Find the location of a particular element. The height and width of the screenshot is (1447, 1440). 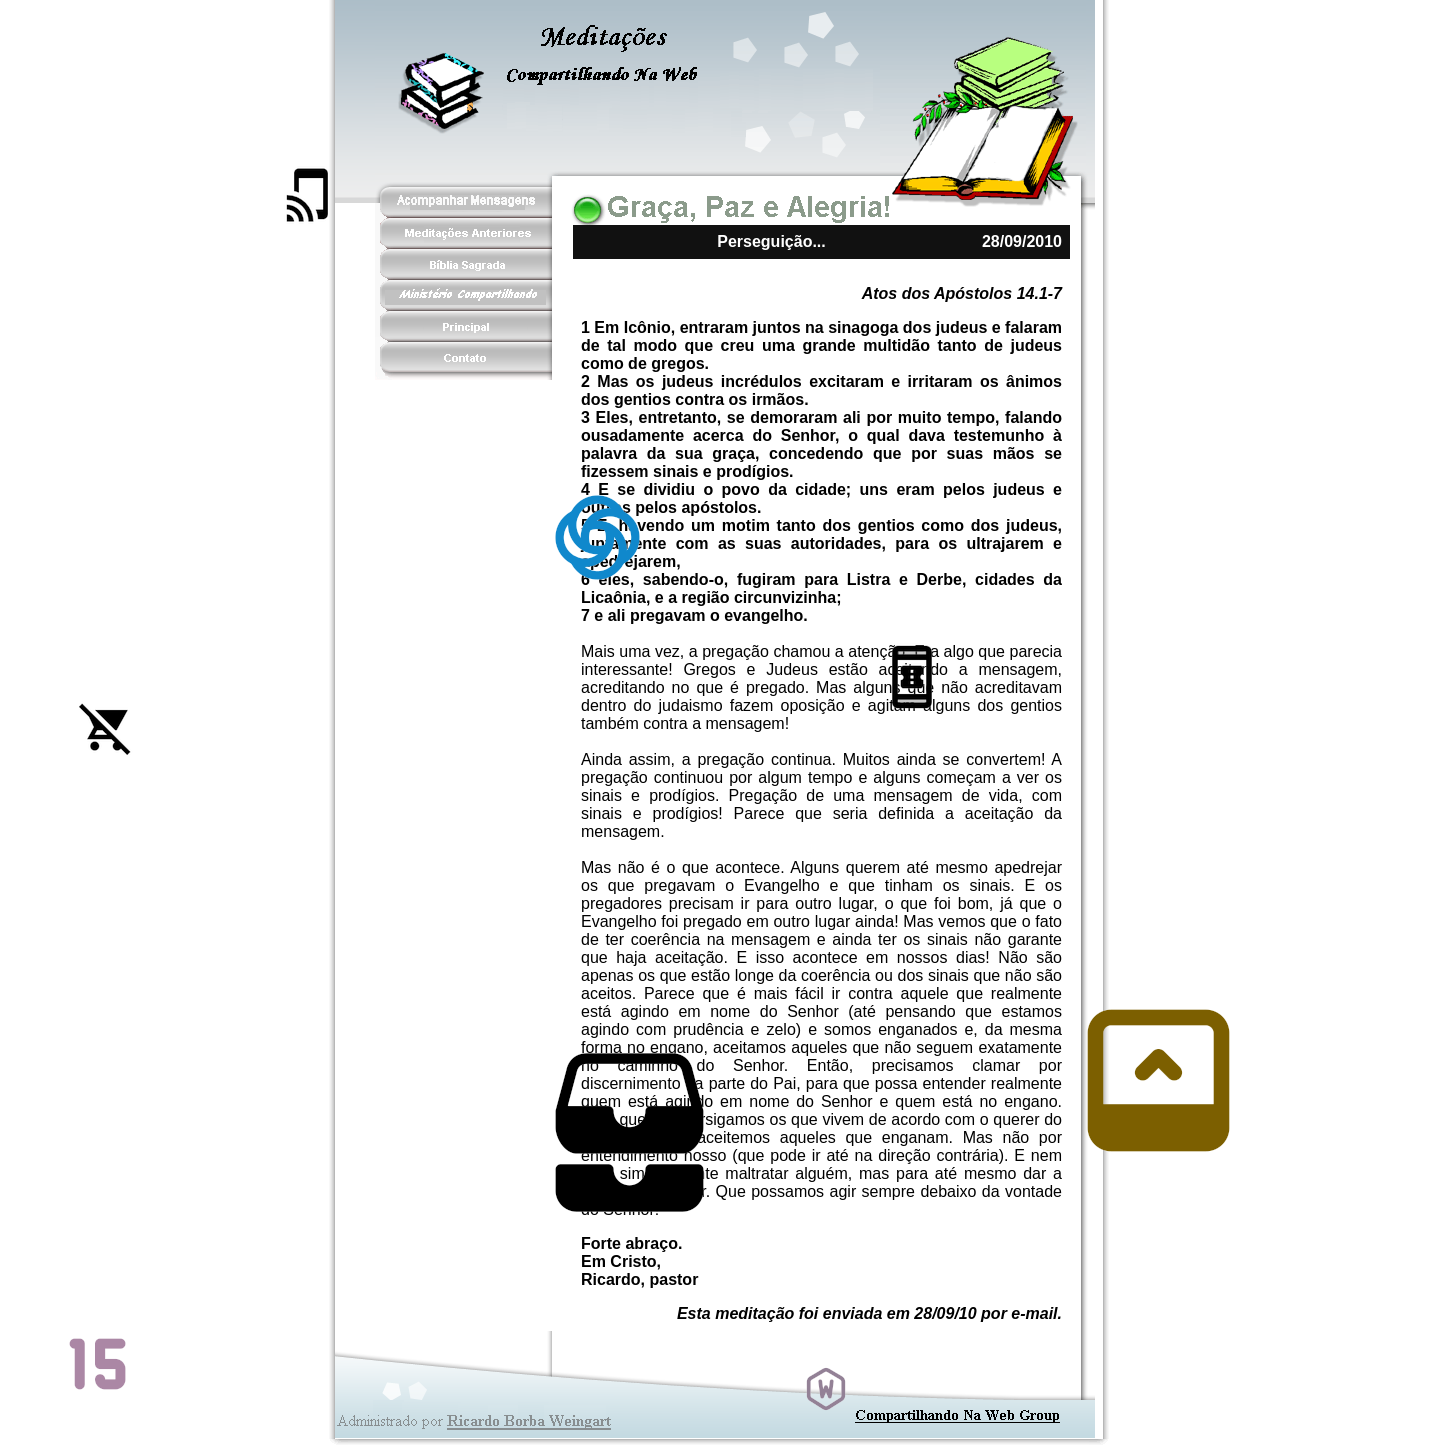

indicates 15 unread items or notifications is located at coordinates (95, 1364).